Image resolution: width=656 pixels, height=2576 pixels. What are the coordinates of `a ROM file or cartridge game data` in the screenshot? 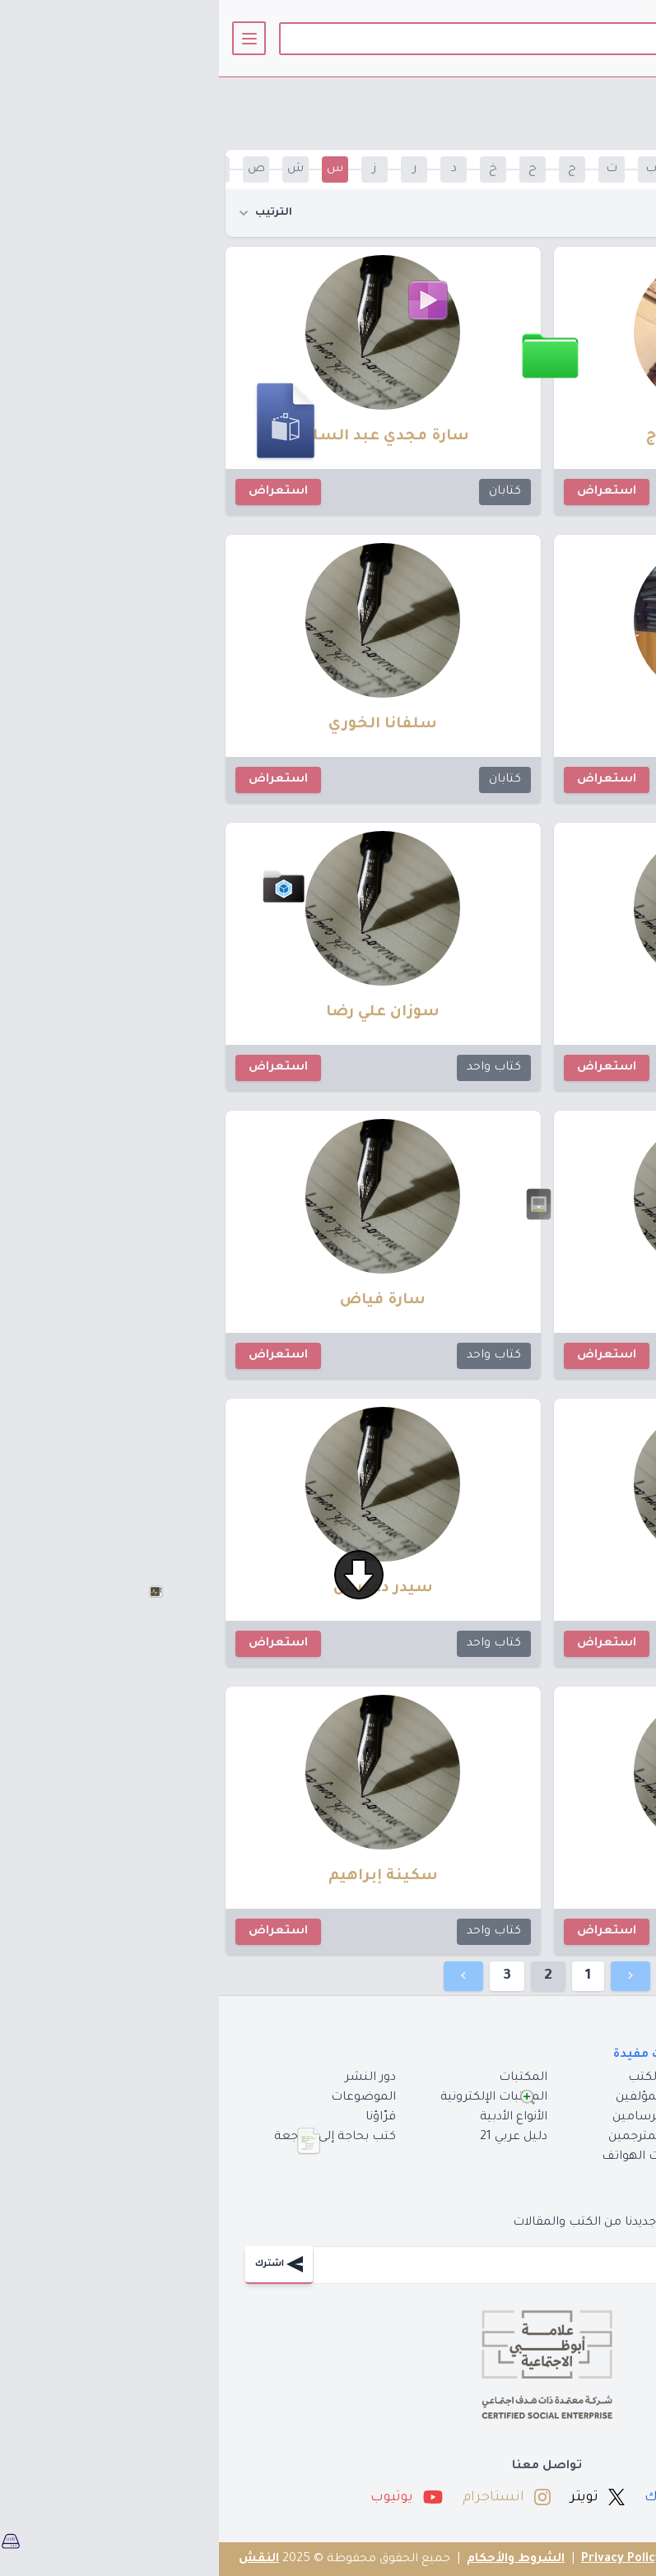 It's located at (538, 1204).